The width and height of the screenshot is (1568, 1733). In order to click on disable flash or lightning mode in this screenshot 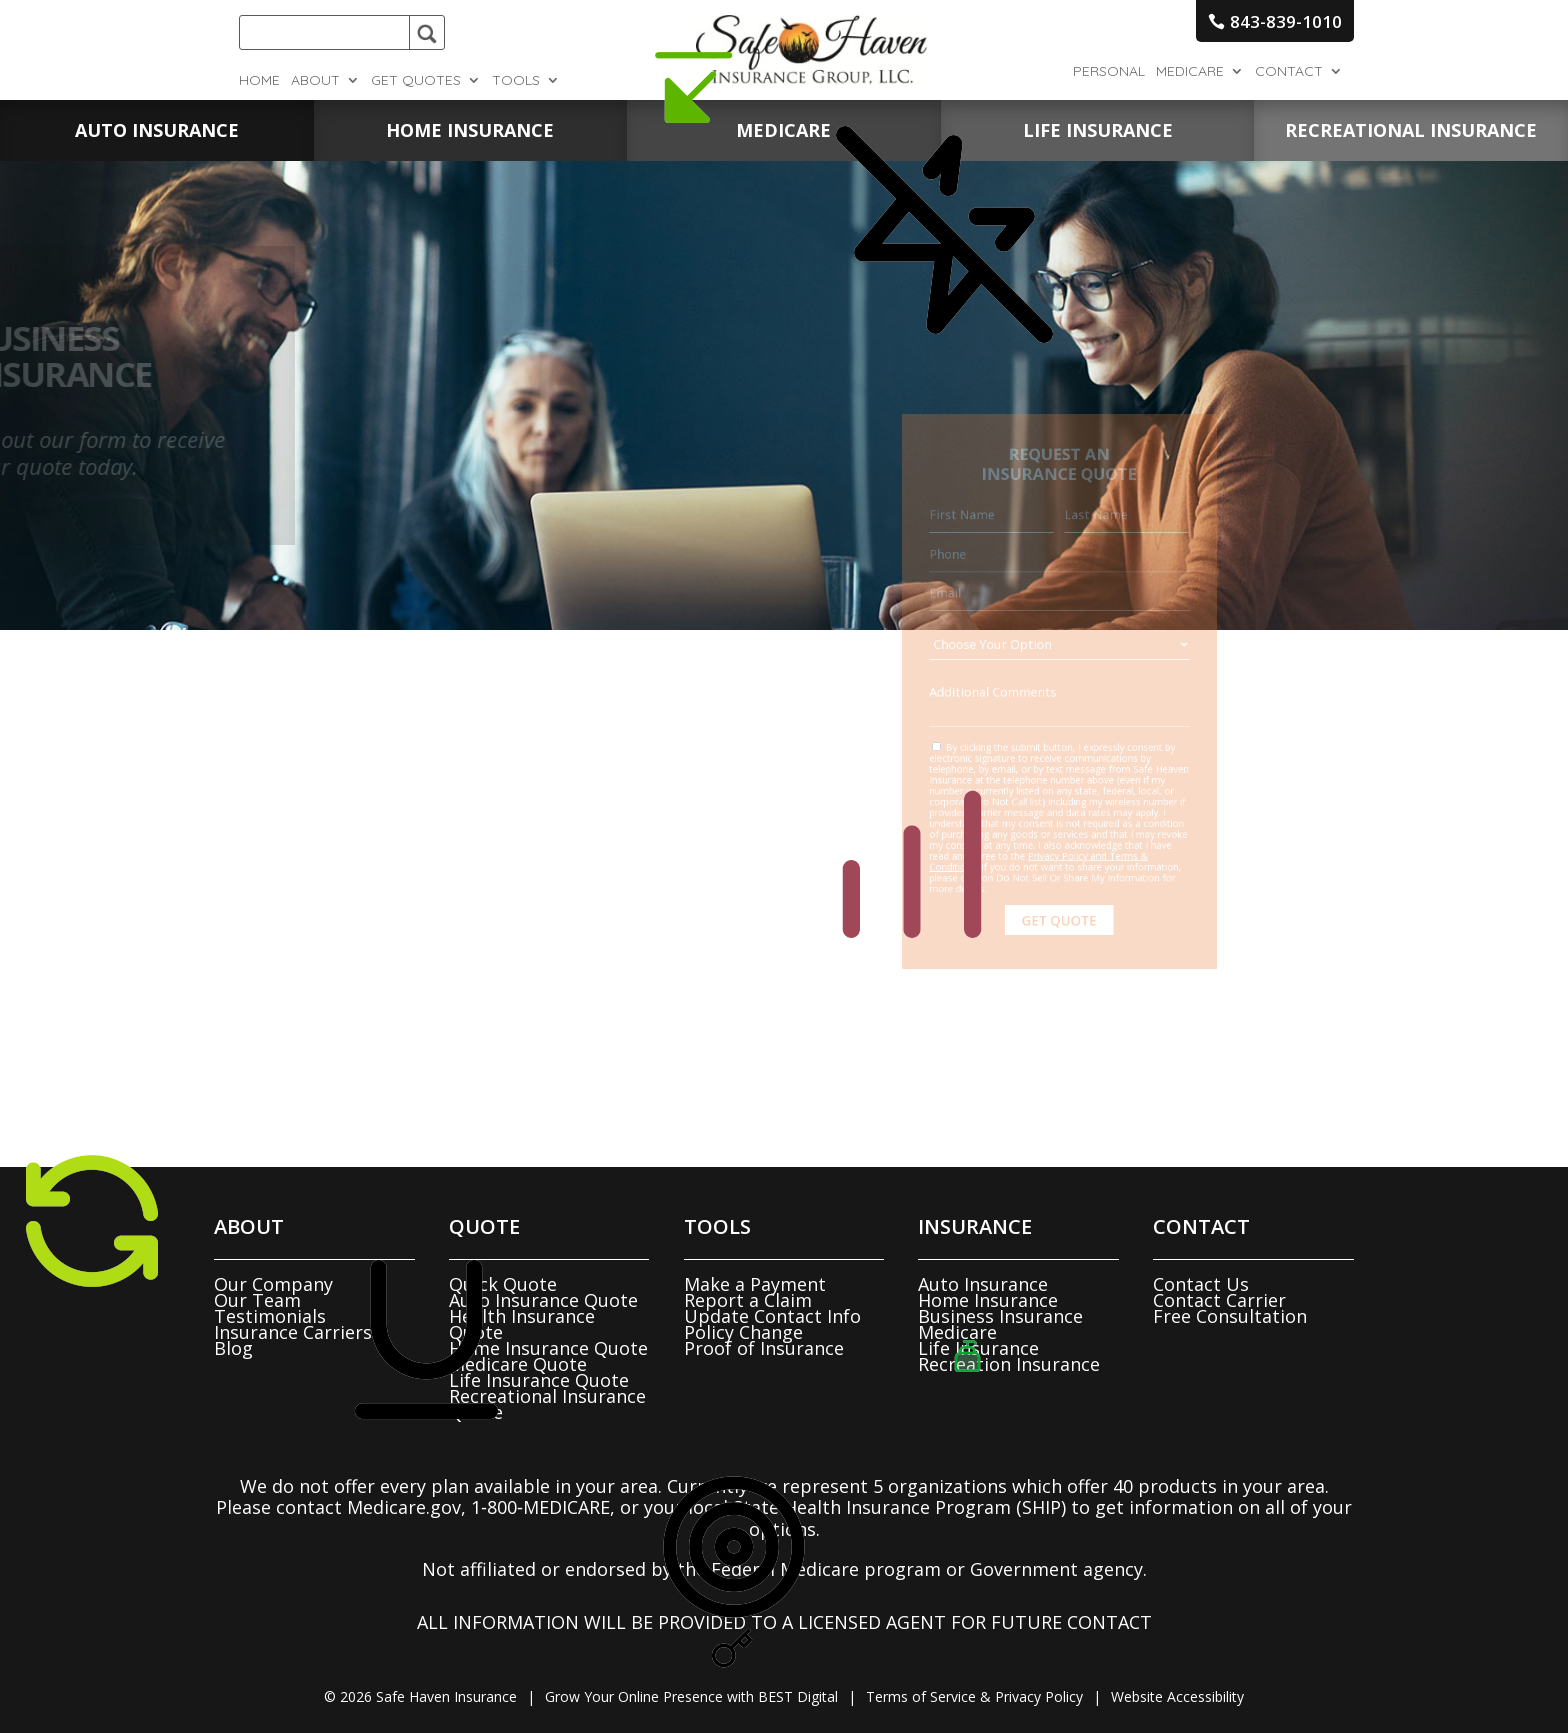, I will do `click(944, 234)`.